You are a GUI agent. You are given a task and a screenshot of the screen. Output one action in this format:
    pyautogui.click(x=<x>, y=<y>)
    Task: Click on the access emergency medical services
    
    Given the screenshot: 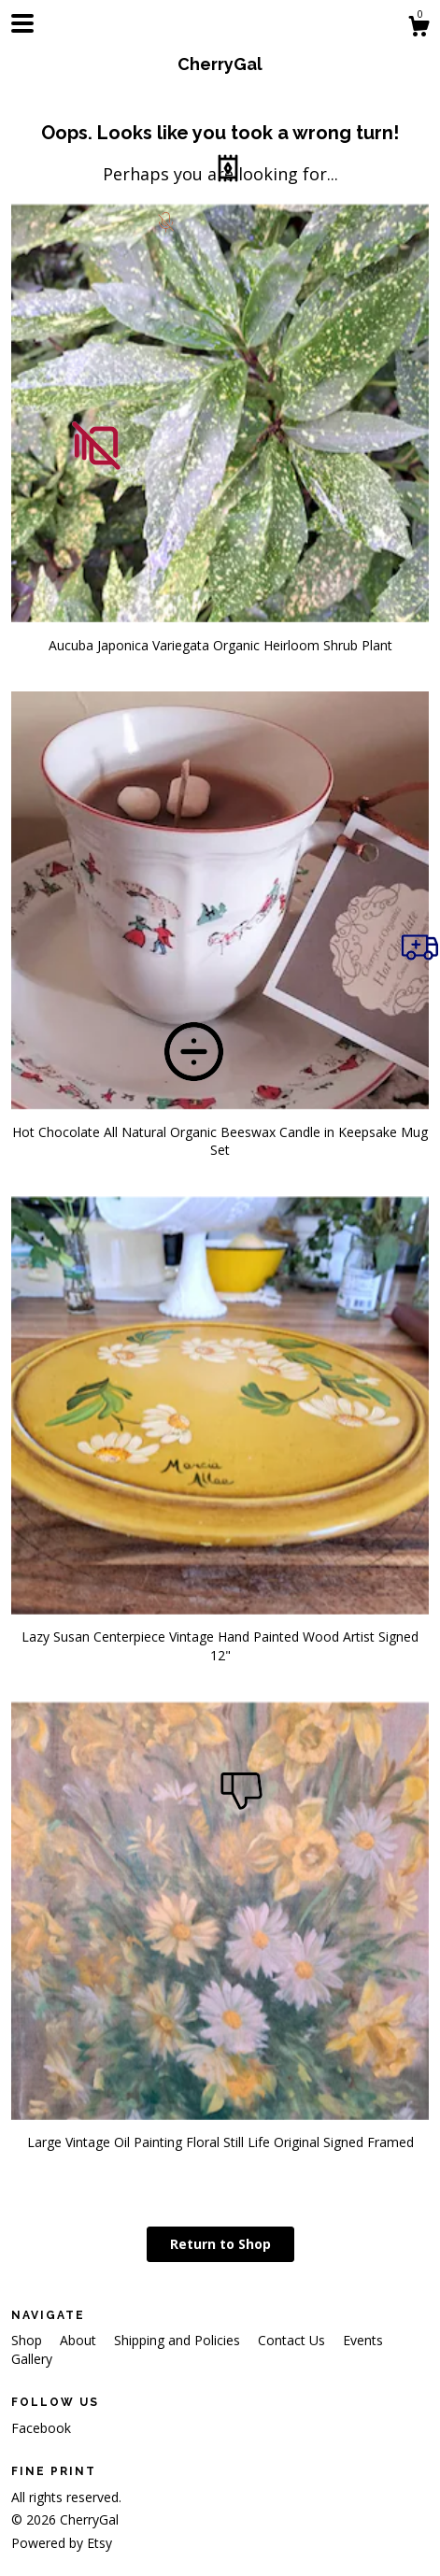 What is the action you would take?
    pyautogui.click(x=419, y=946)
    